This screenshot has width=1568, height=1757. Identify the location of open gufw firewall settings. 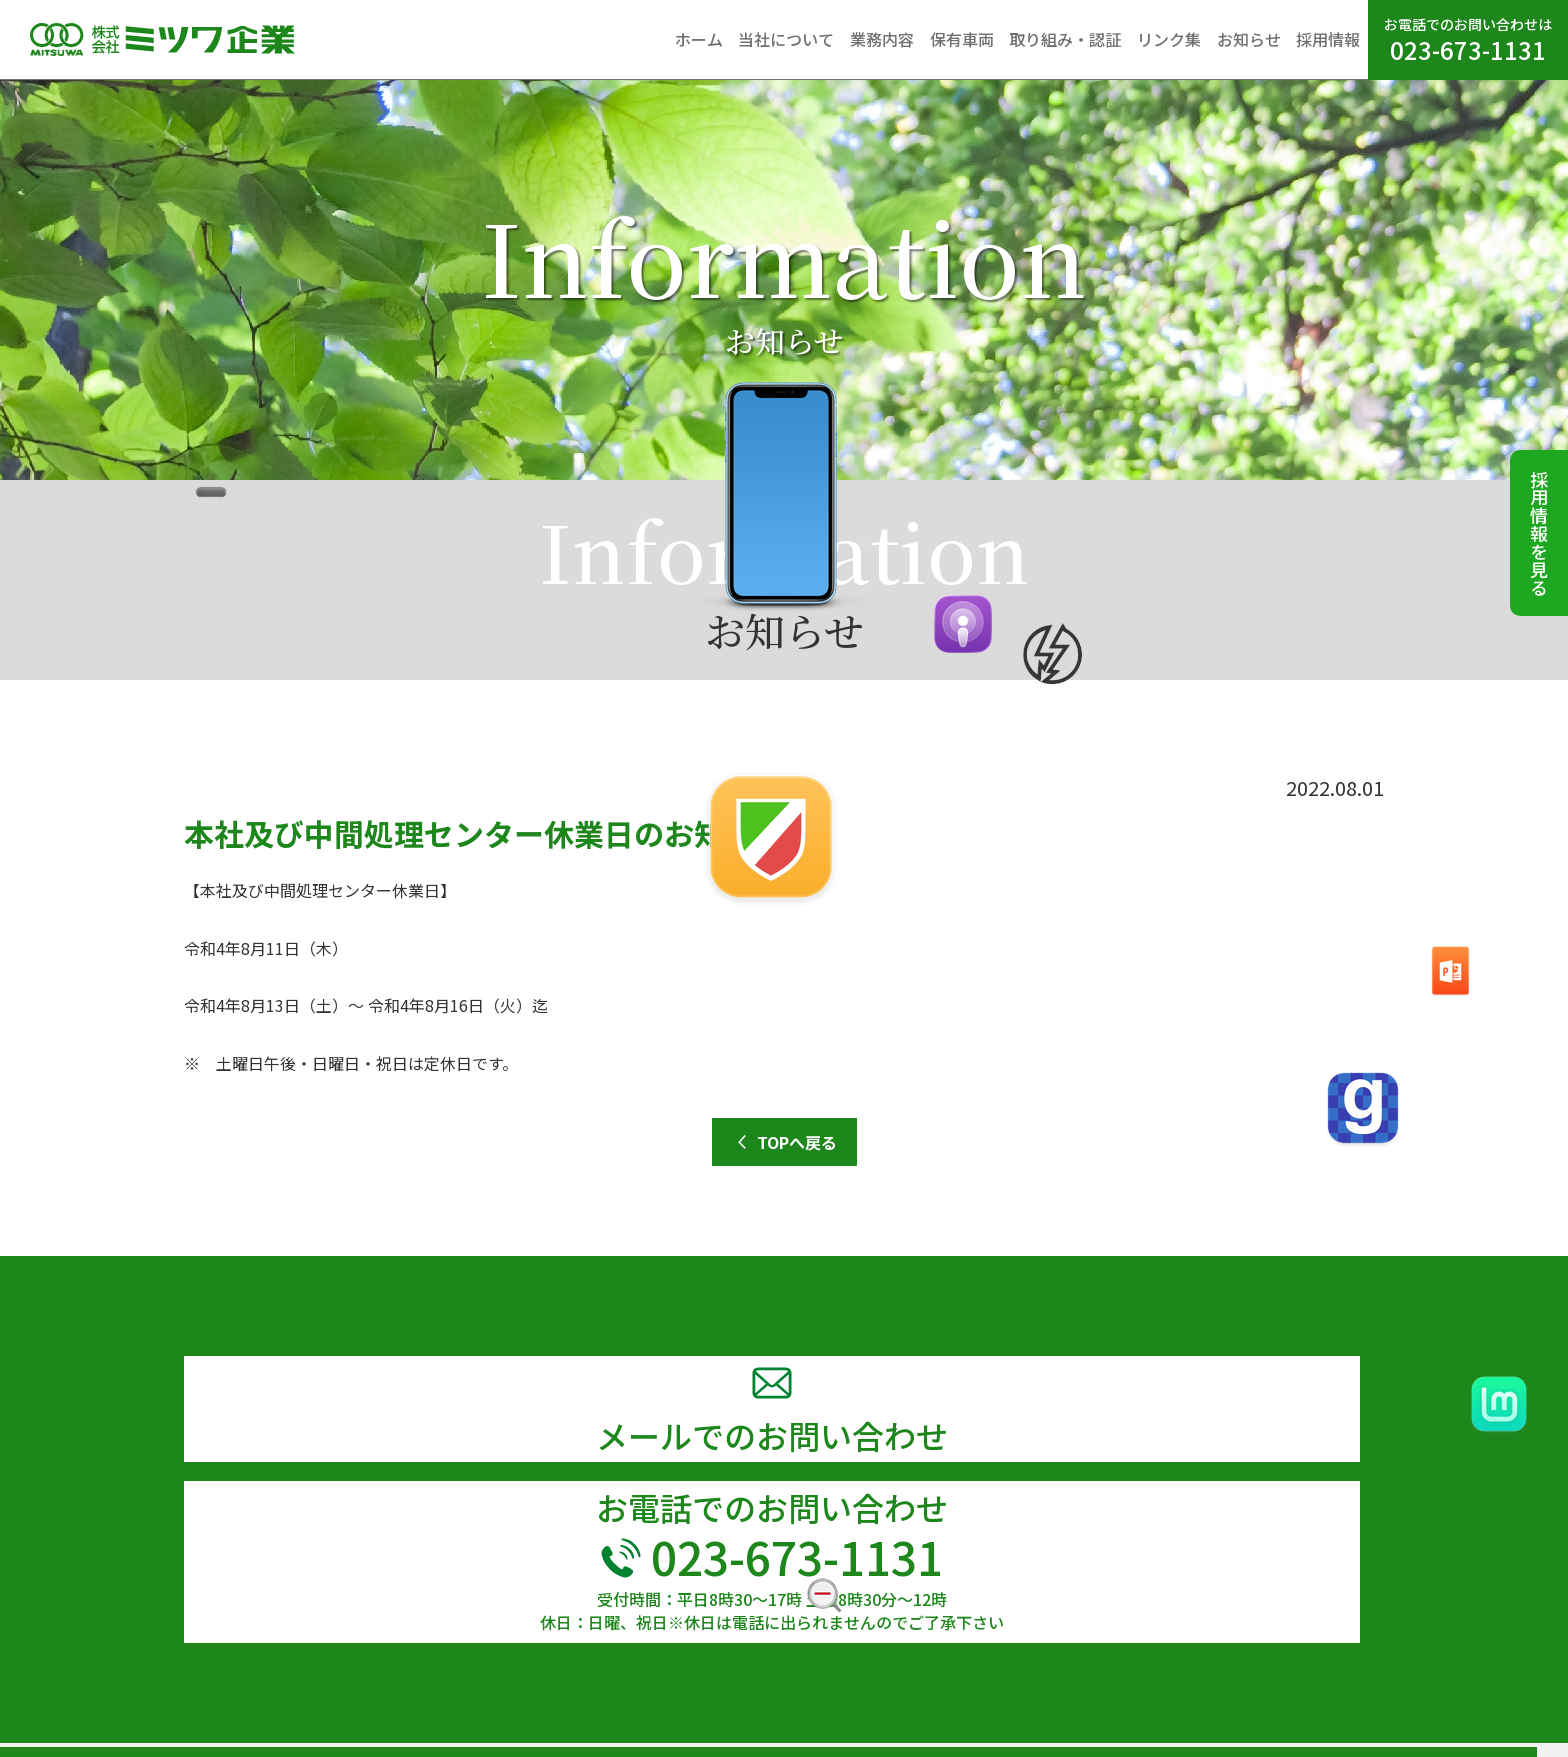
(771, 839).